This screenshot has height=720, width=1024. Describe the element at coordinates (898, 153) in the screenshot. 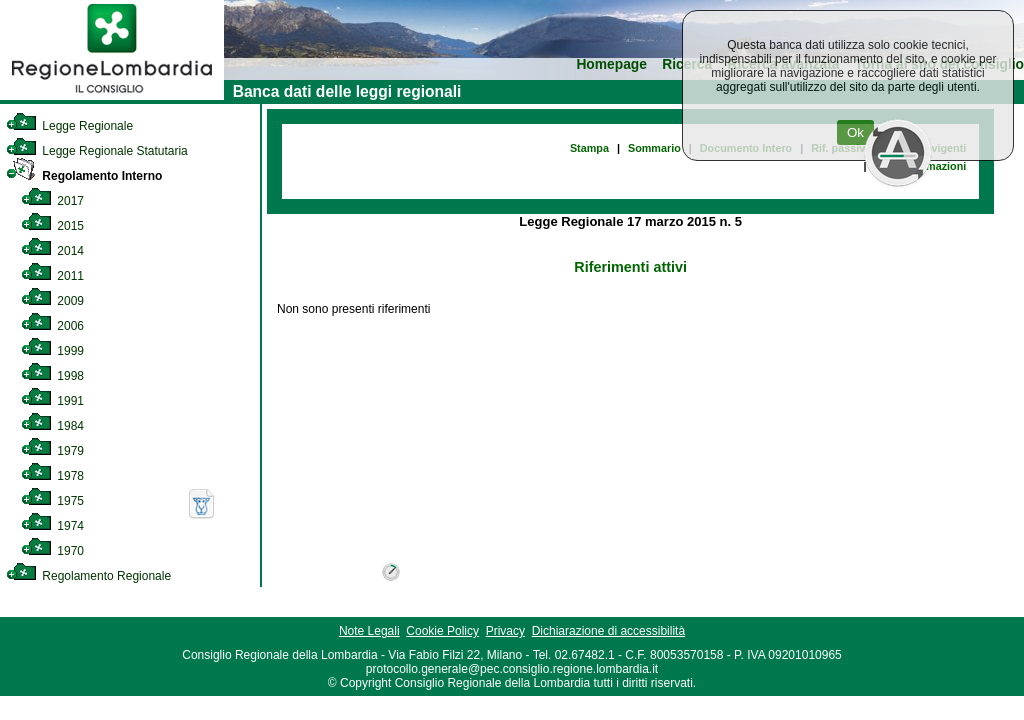

I see `open the software updater application` at that location.